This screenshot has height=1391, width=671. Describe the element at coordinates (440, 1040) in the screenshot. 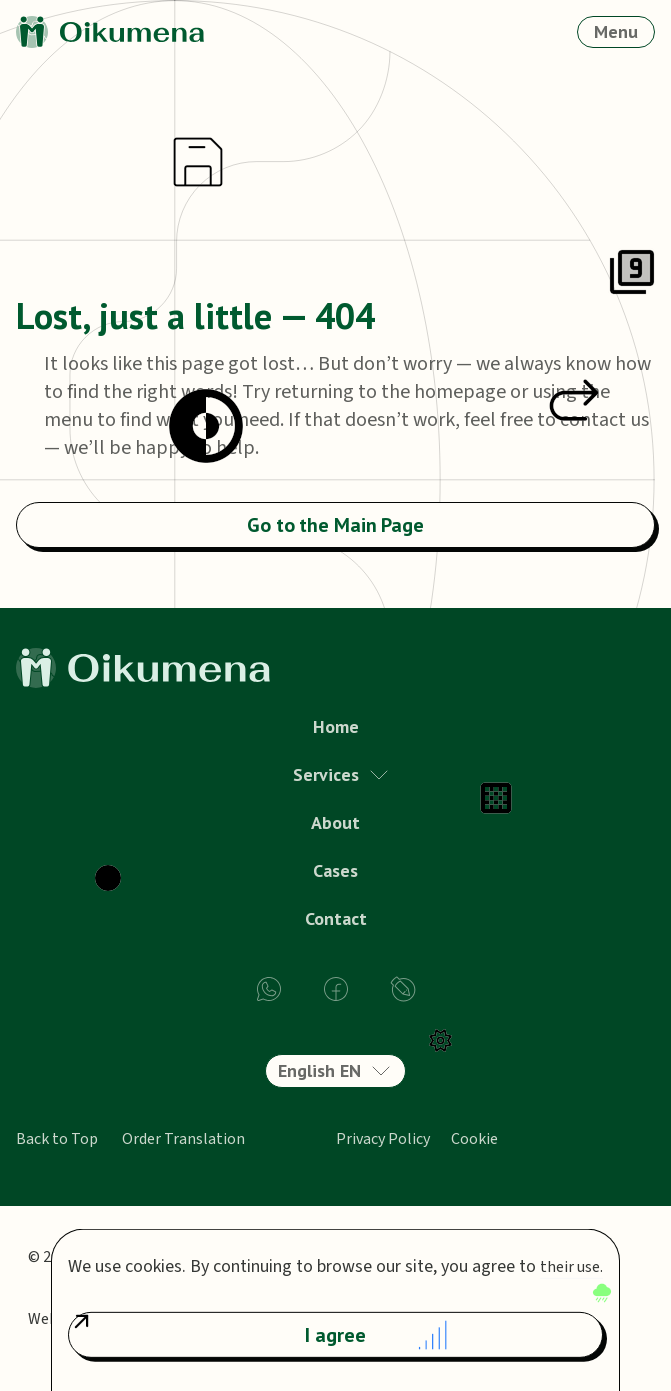

I see `toggle light mode or bright theme` at that location.